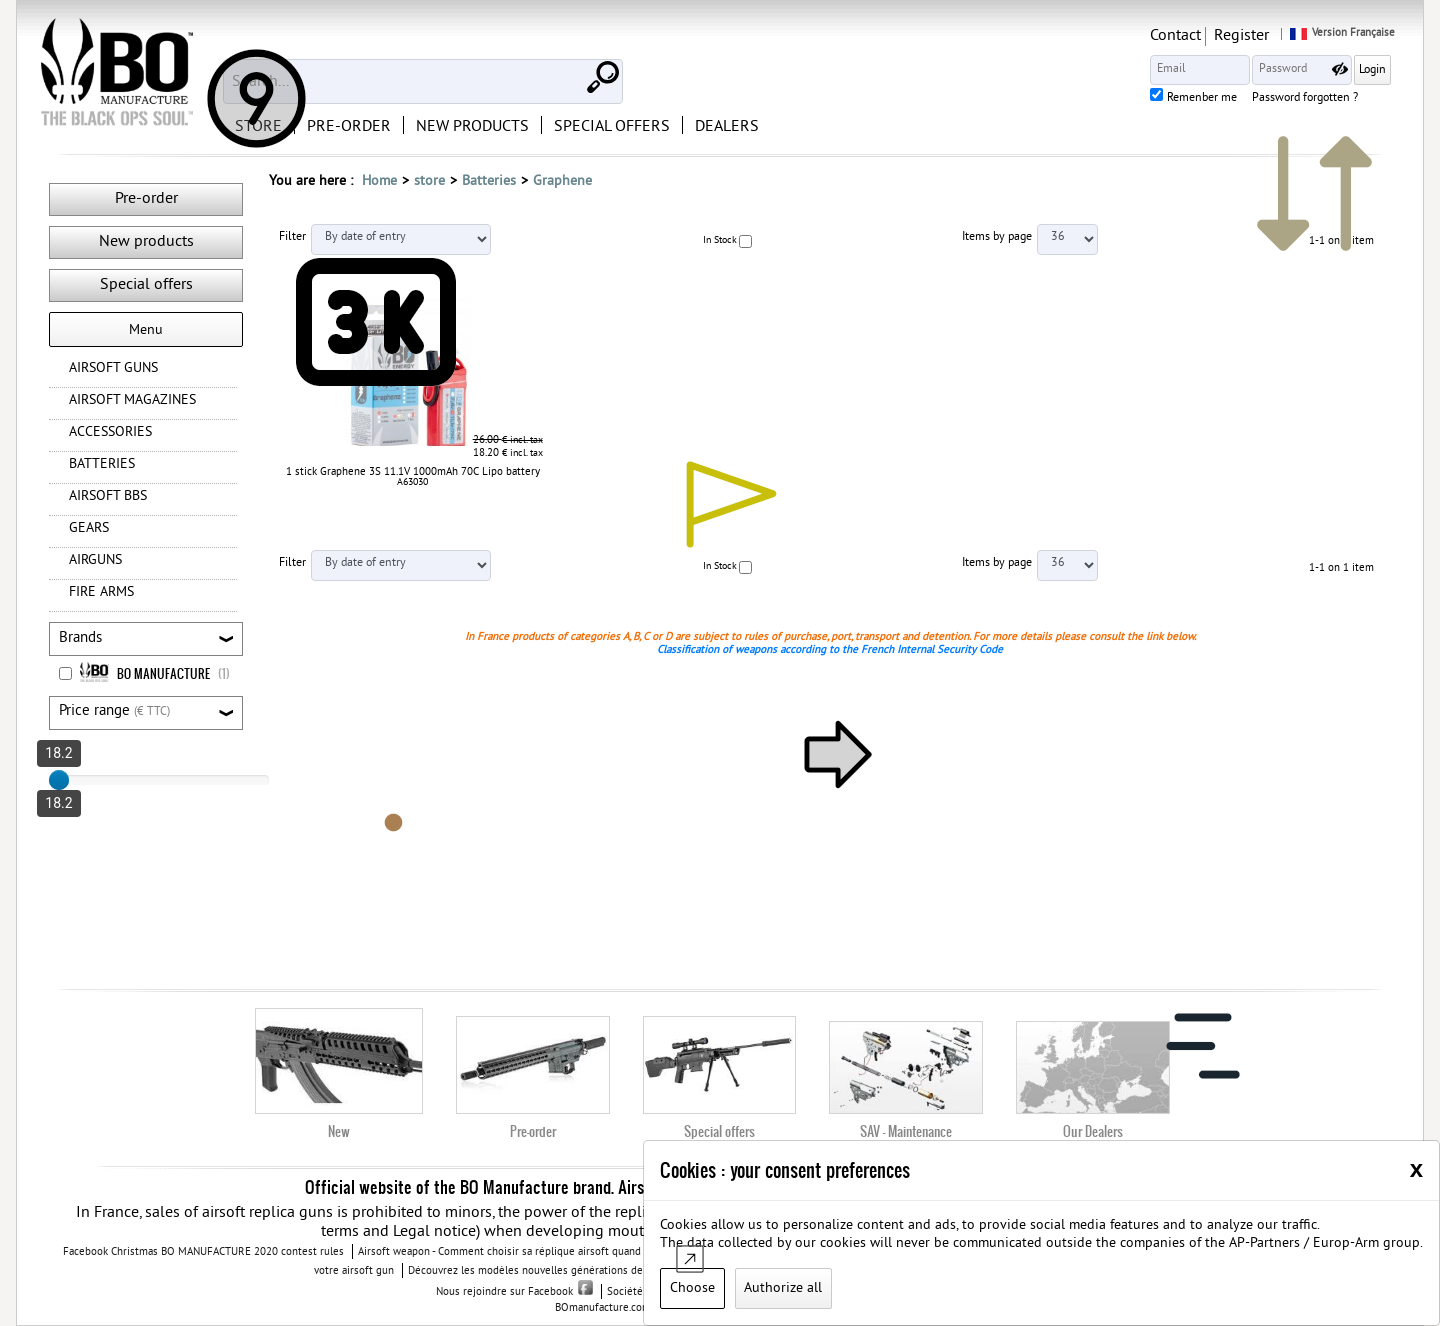 The width and height of the screenshot is (1440, 1326). What do you see at coordinates (1203, 1046) in the screenshot?
I see `view gantt chart or project timeline` at bounding box center [1203, 1046].